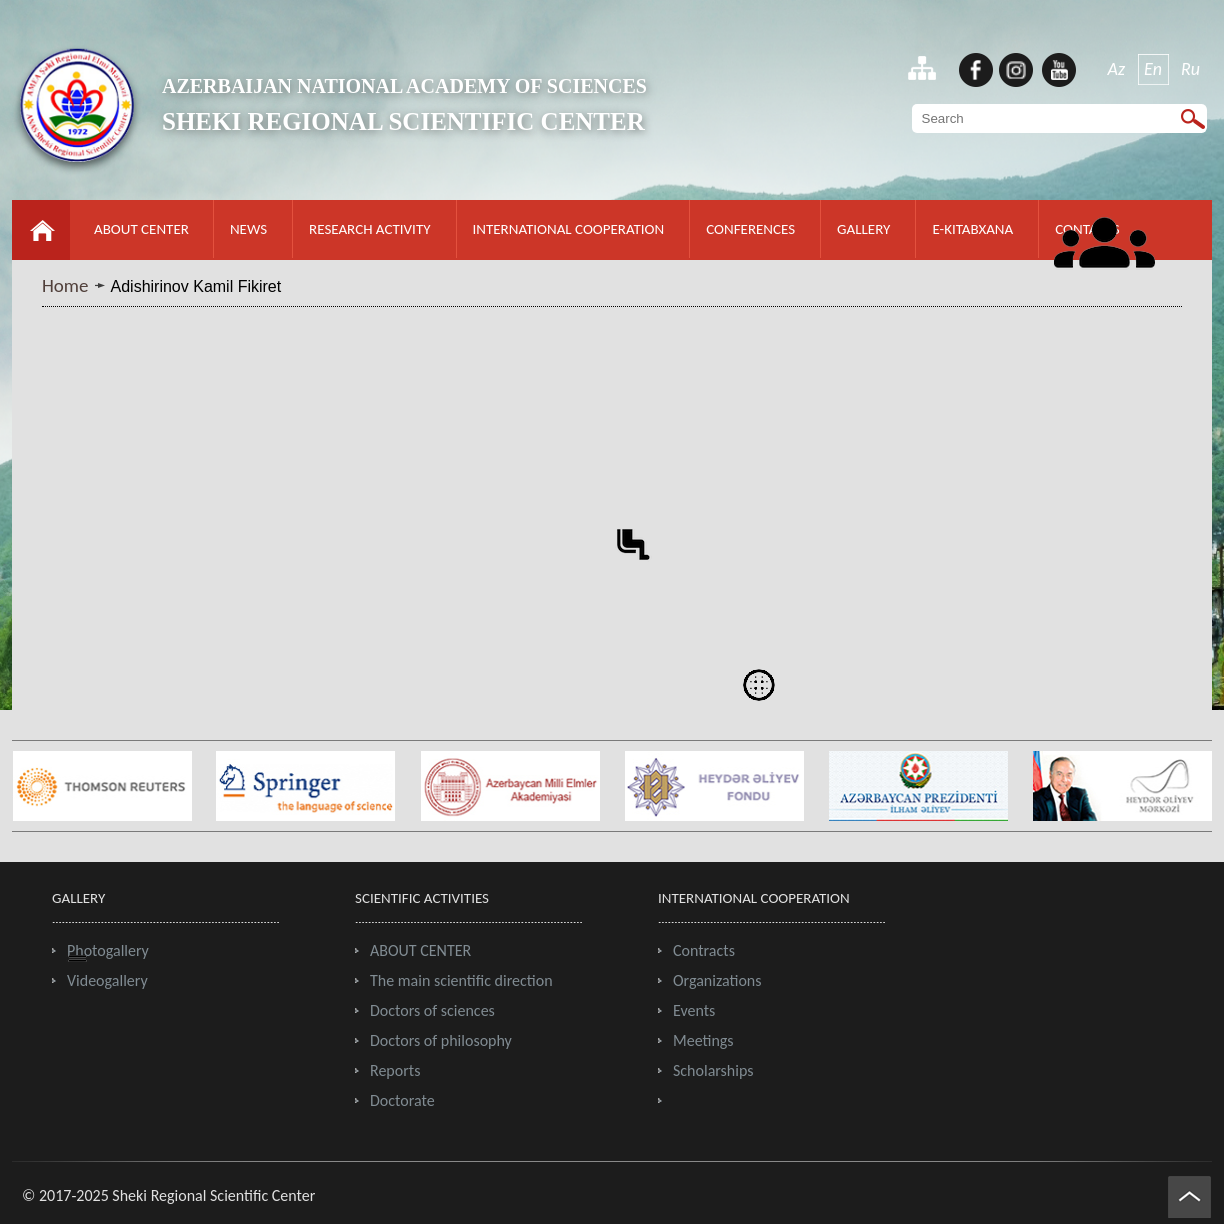 The image size is (1224, 1224). Describe the element at coordinates (1104, 242) in the screenshot. I see `view or manage groups` at that location.